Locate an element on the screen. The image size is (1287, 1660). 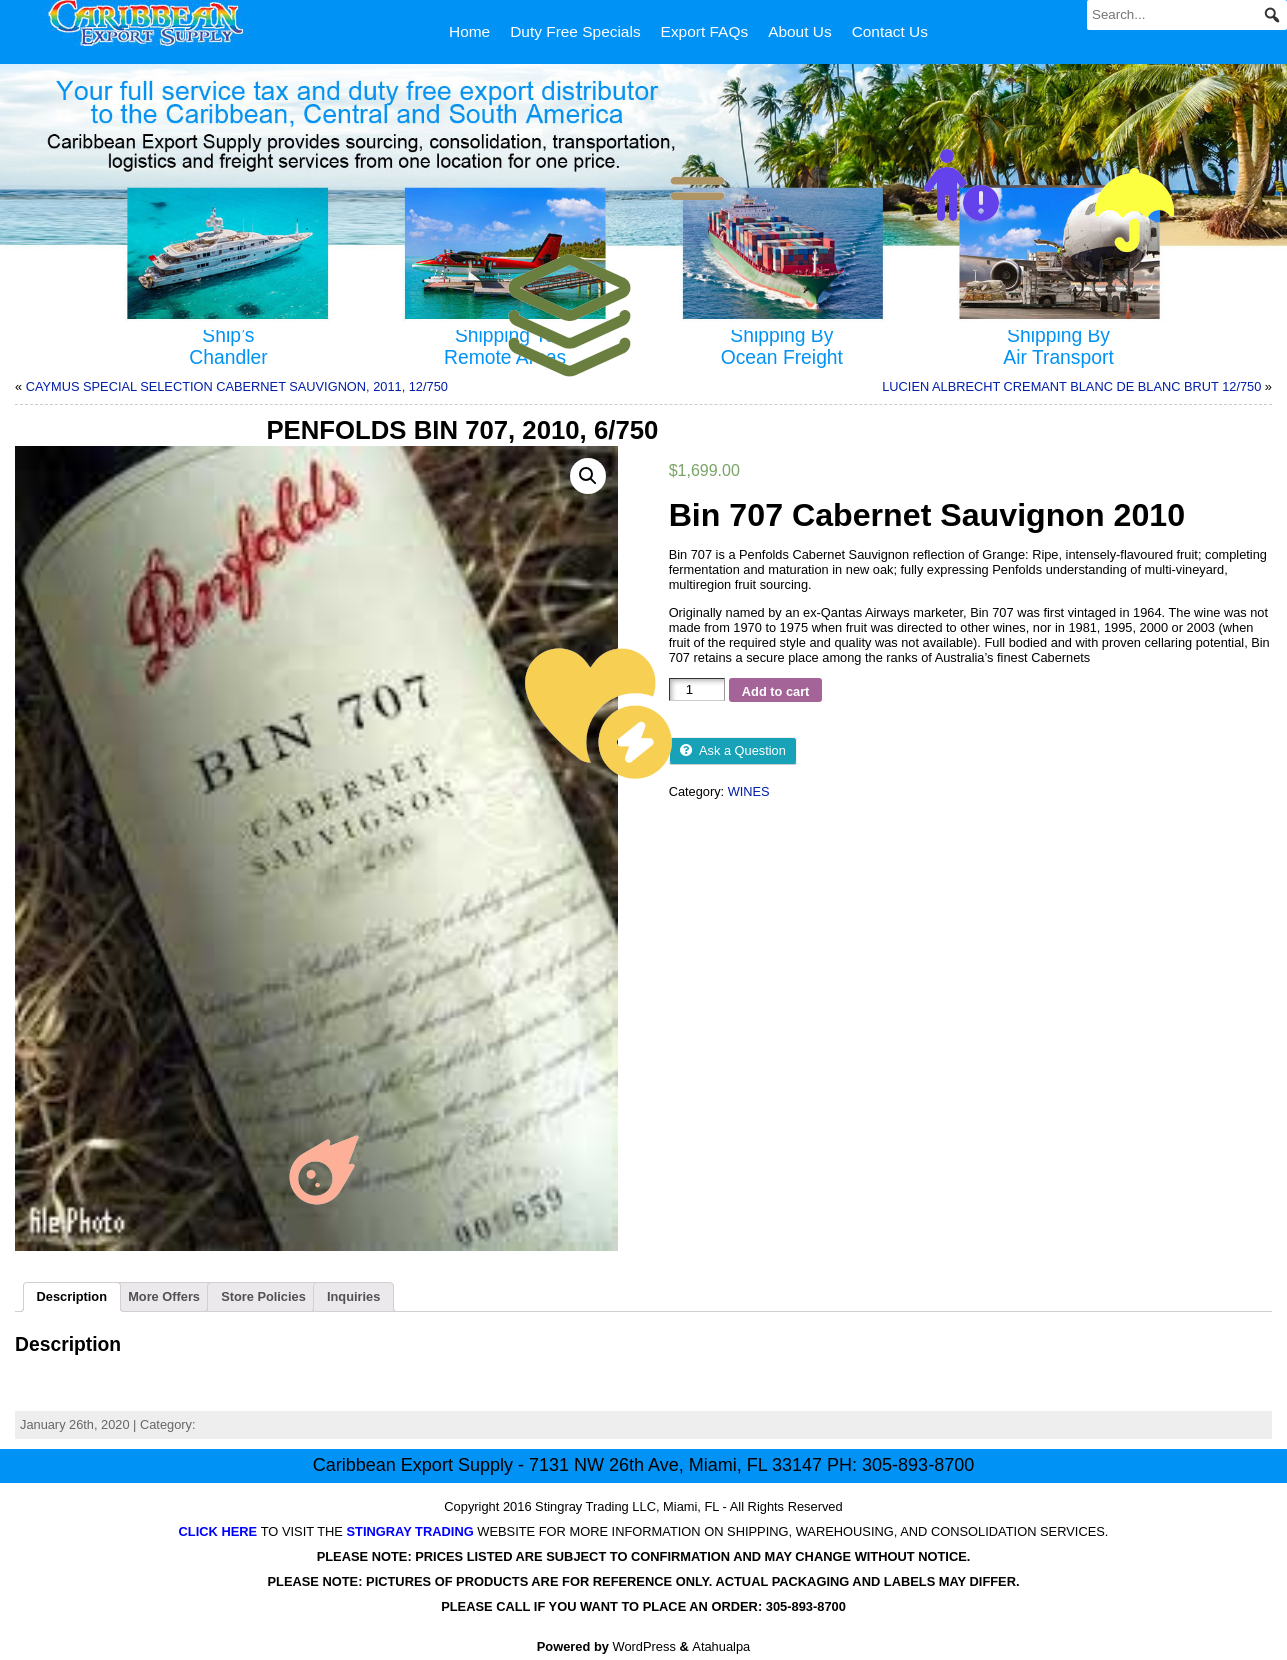
quick access to favorite charging stations is located at coordinates (598, 705).